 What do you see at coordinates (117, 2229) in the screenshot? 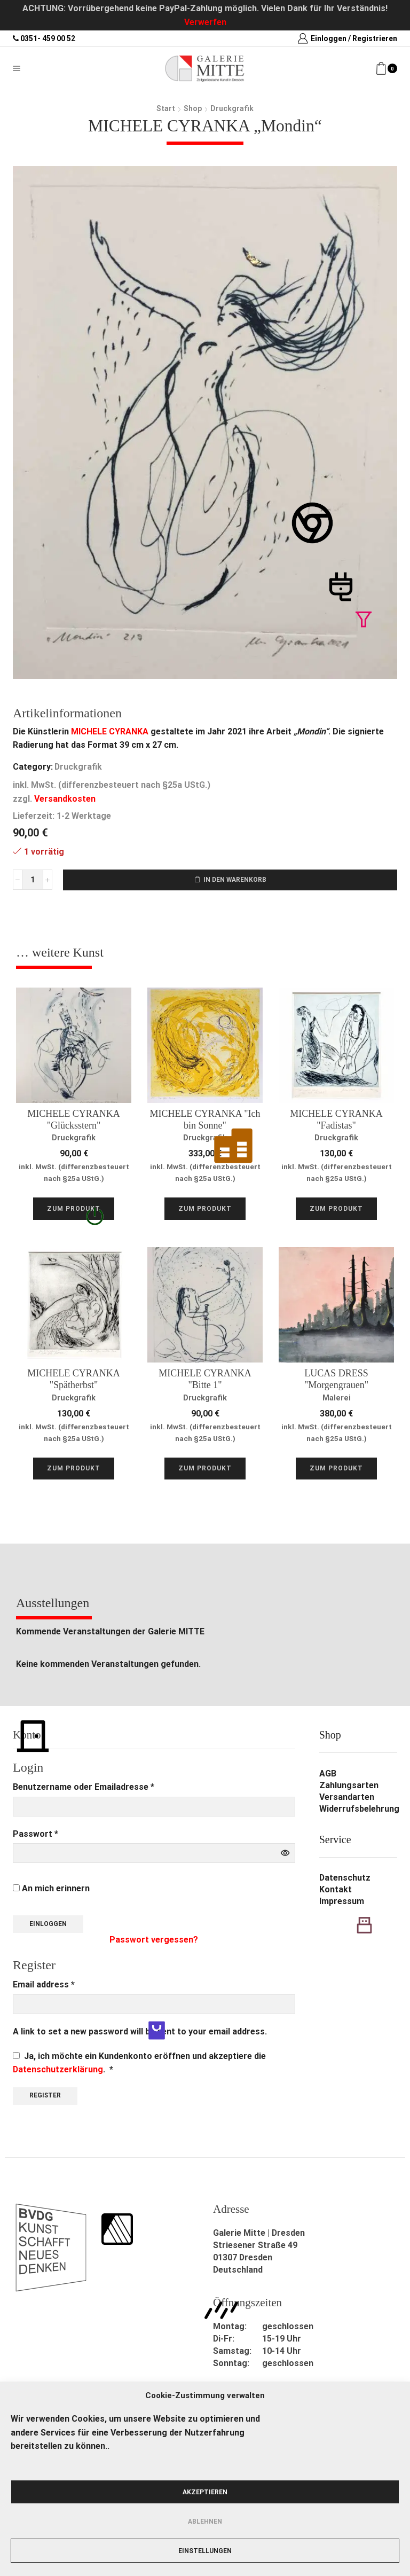
I see `open Affinity Publisher application` at bounding box center [117, 2229].